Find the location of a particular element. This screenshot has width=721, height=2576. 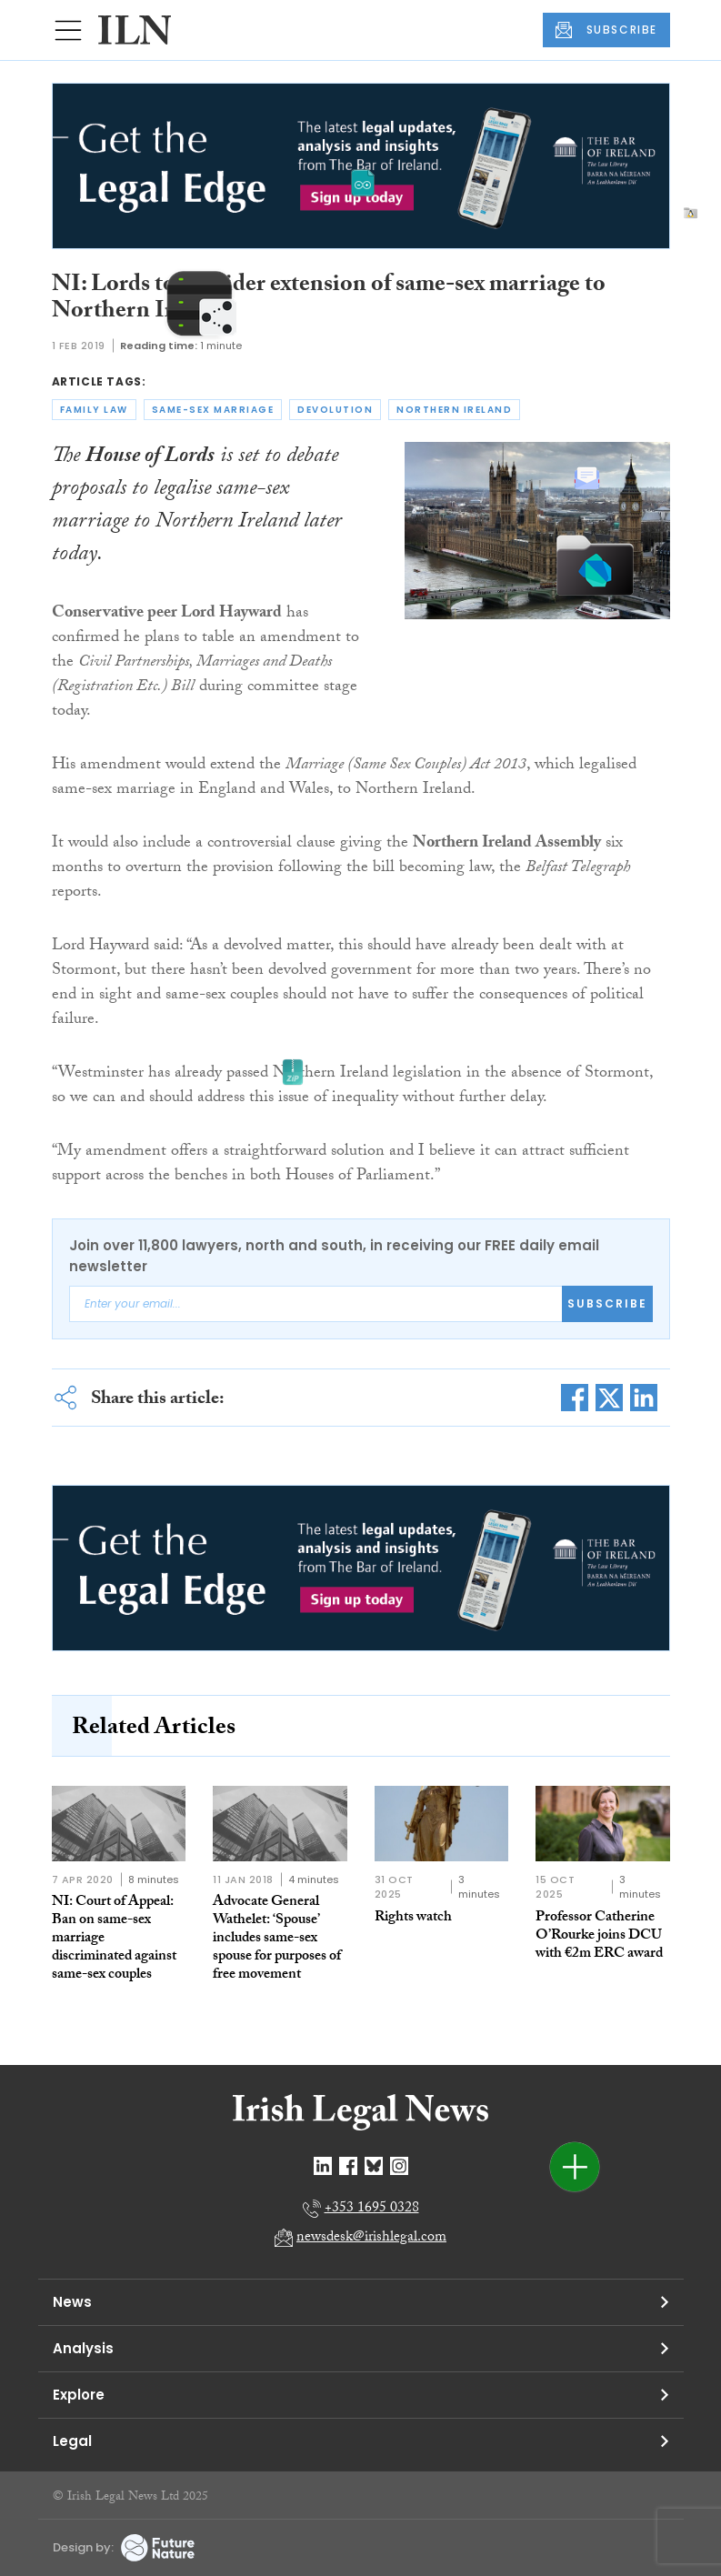

open or extract a compressed zip file is located at coordinates (293, 1072).